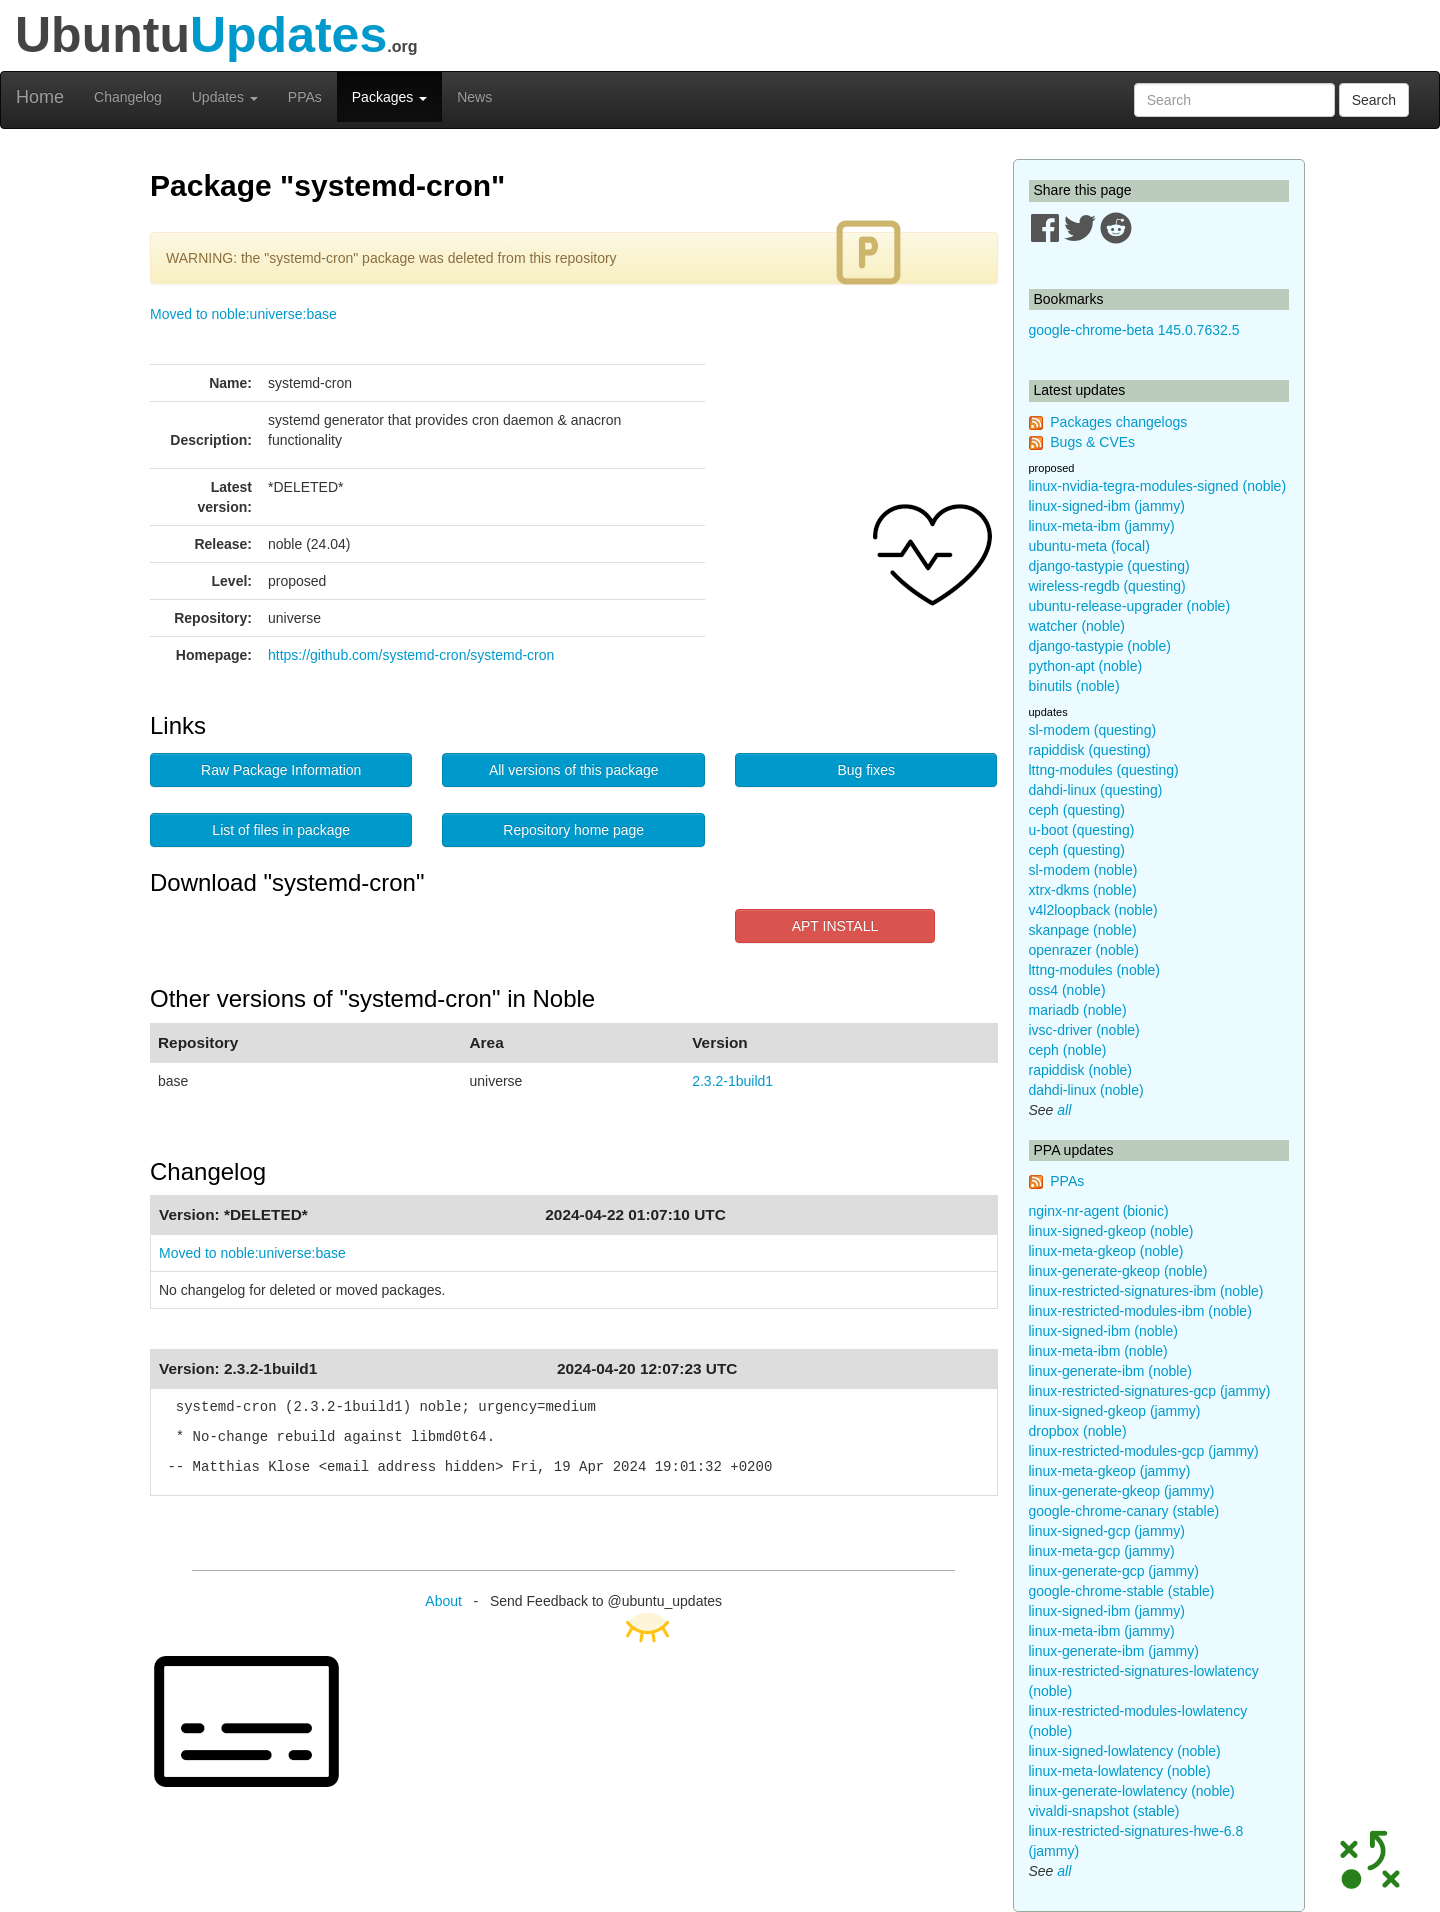  I want to click on enable subtitles or closed captions, so click(246, 1721).